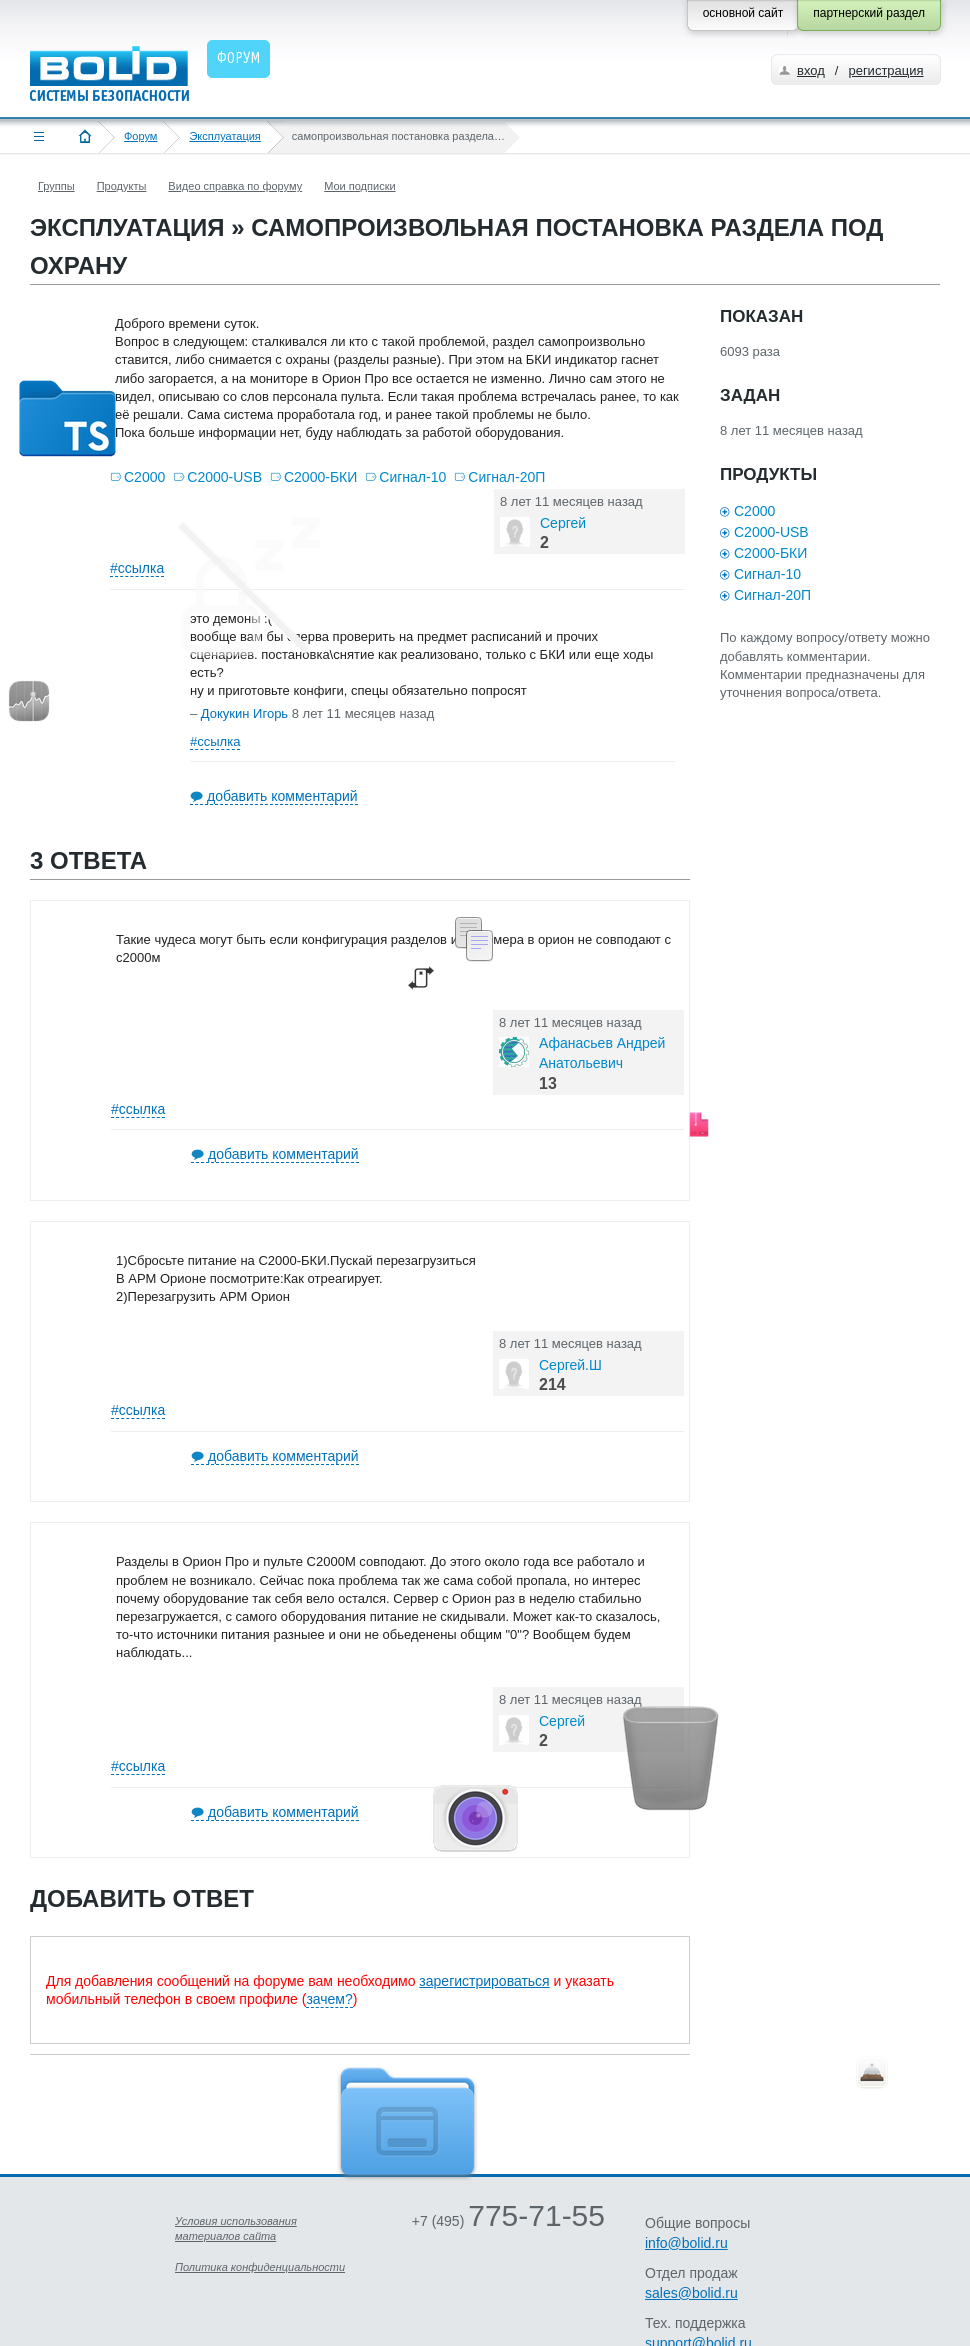  I want to click on open desktop folder, so click(407, 2121).